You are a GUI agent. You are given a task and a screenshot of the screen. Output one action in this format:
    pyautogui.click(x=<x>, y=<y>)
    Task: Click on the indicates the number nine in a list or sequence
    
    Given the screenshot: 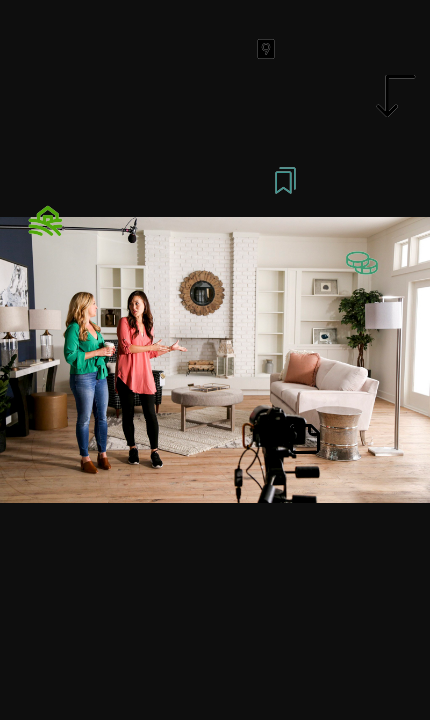 What is the action you would take?
    pyautogui.click(x=266, y=49)
    